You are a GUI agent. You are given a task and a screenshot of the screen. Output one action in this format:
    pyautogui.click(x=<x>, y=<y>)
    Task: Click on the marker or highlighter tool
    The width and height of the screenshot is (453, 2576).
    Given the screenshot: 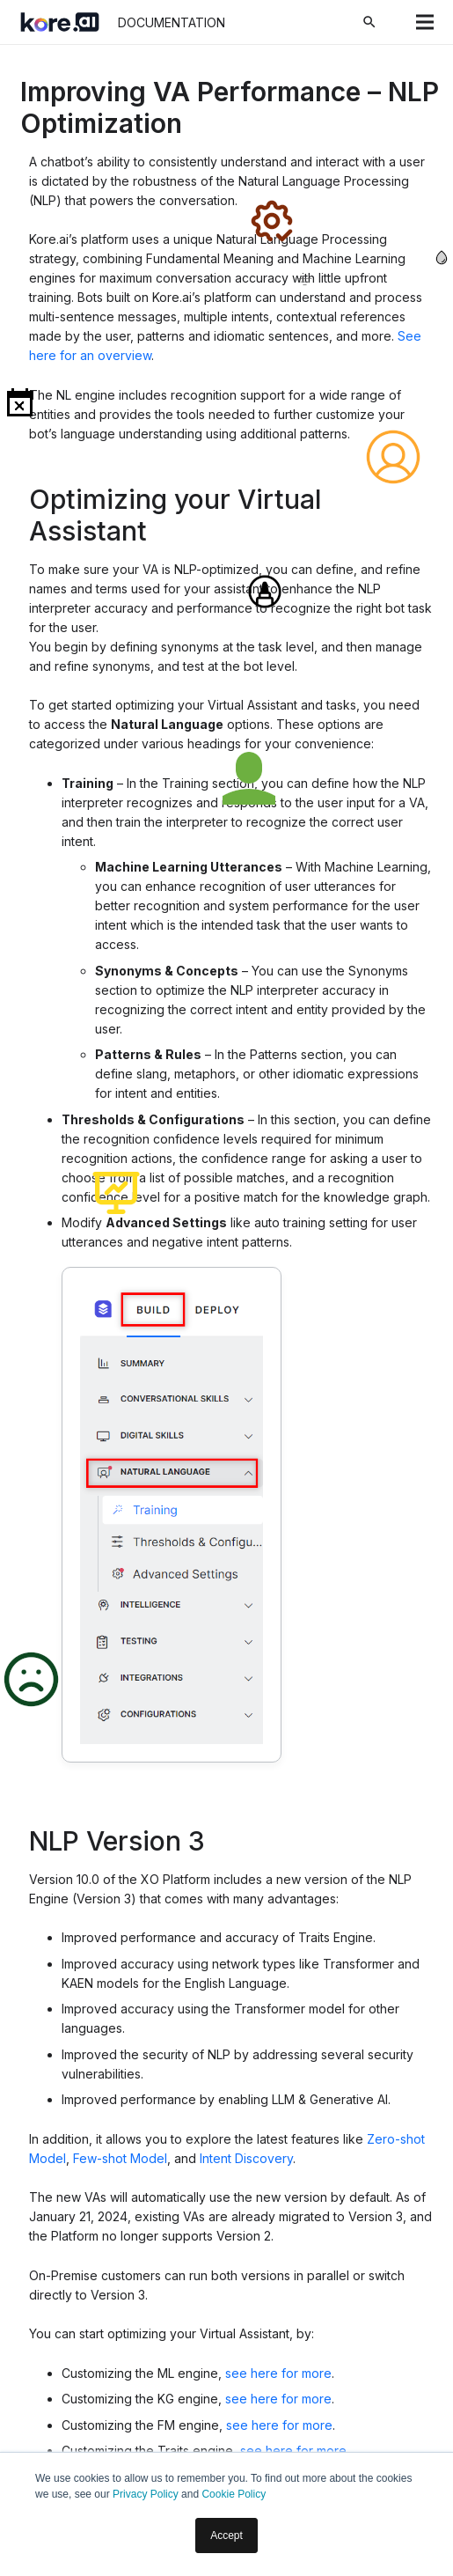 What is the action you would take?
    pyautogui.click(x=265, y=592)
    